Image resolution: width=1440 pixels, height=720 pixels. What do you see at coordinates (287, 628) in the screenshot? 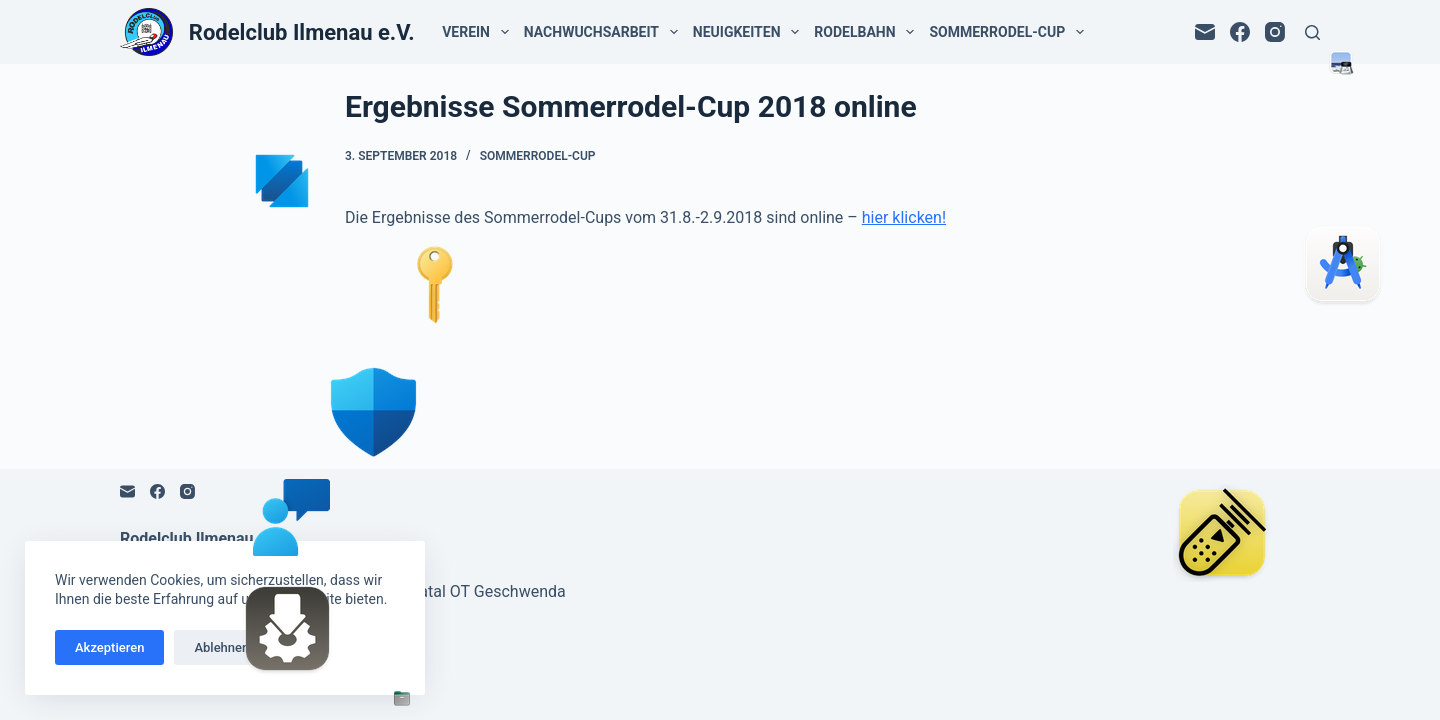
I see `open gear lever app for managing appimages` at bounding box center [287, 628].